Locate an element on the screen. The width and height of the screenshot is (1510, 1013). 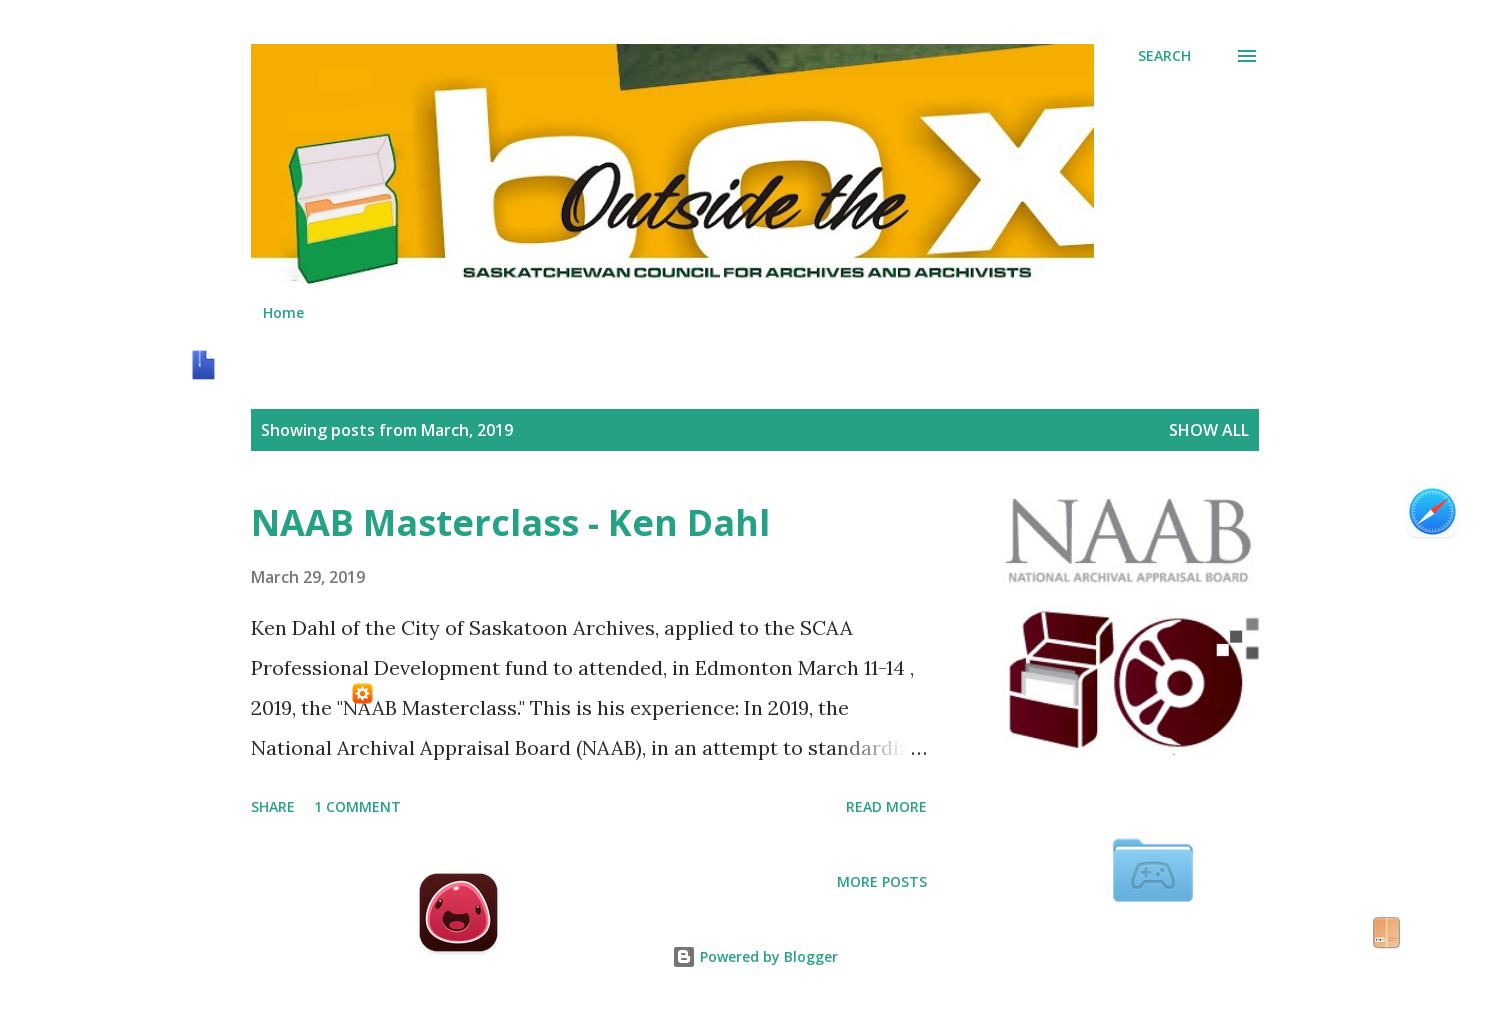
an ACE compressed archive file is located at coordinates (203, 365).